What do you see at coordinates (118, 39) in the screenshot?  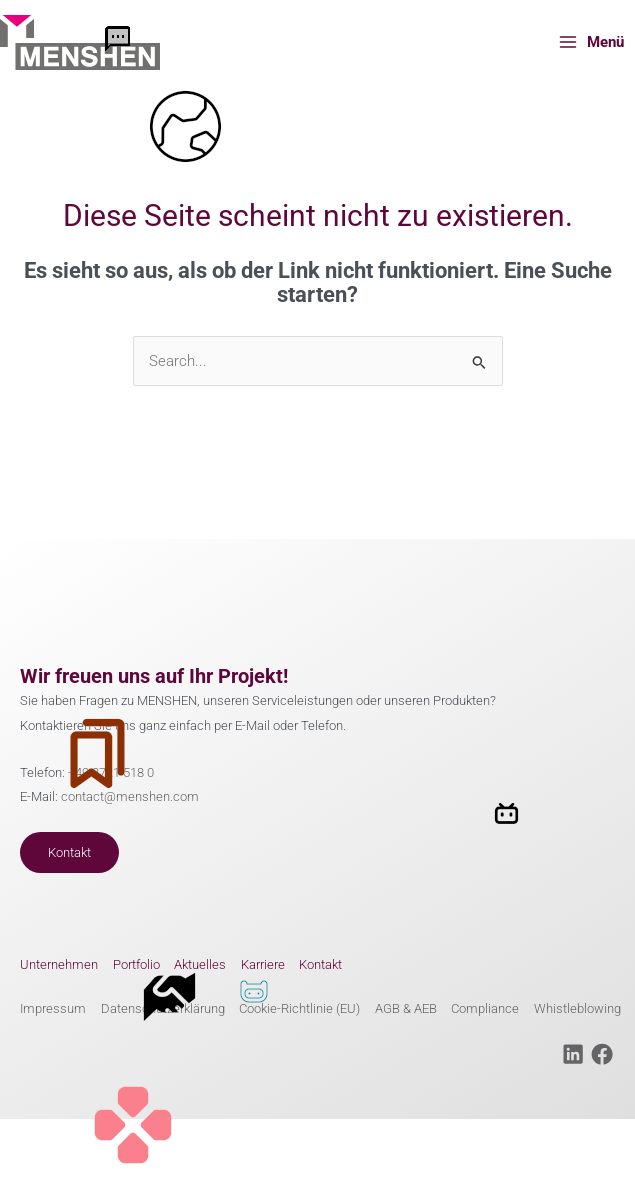 I see `open text messaging app` at bounding box center [118, 39].